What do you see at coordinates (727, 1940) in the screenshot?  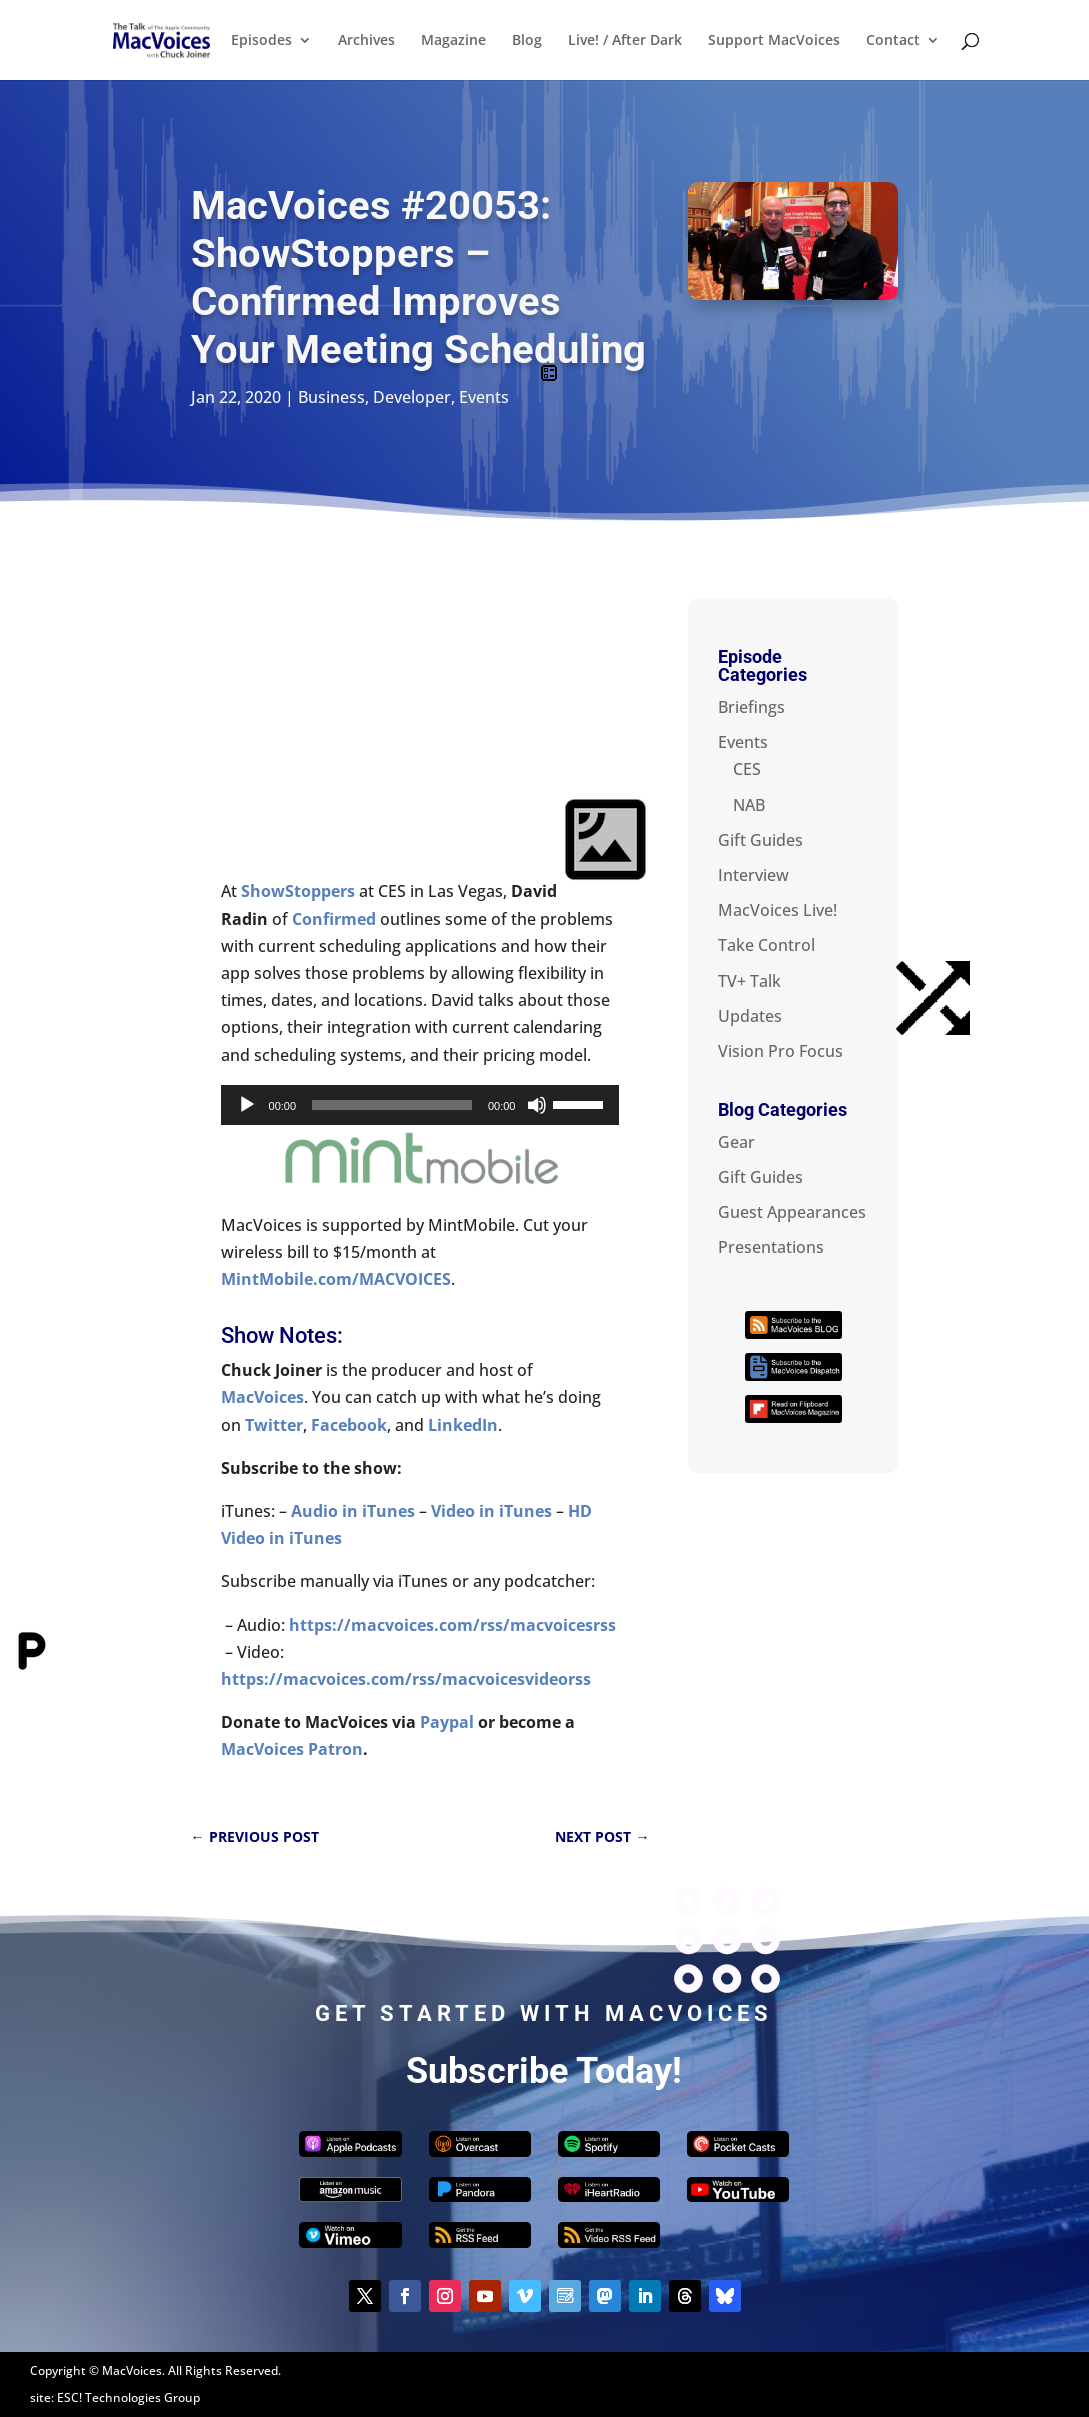 I see `open the app drawer or menu` at bounding box center [727, 1940].